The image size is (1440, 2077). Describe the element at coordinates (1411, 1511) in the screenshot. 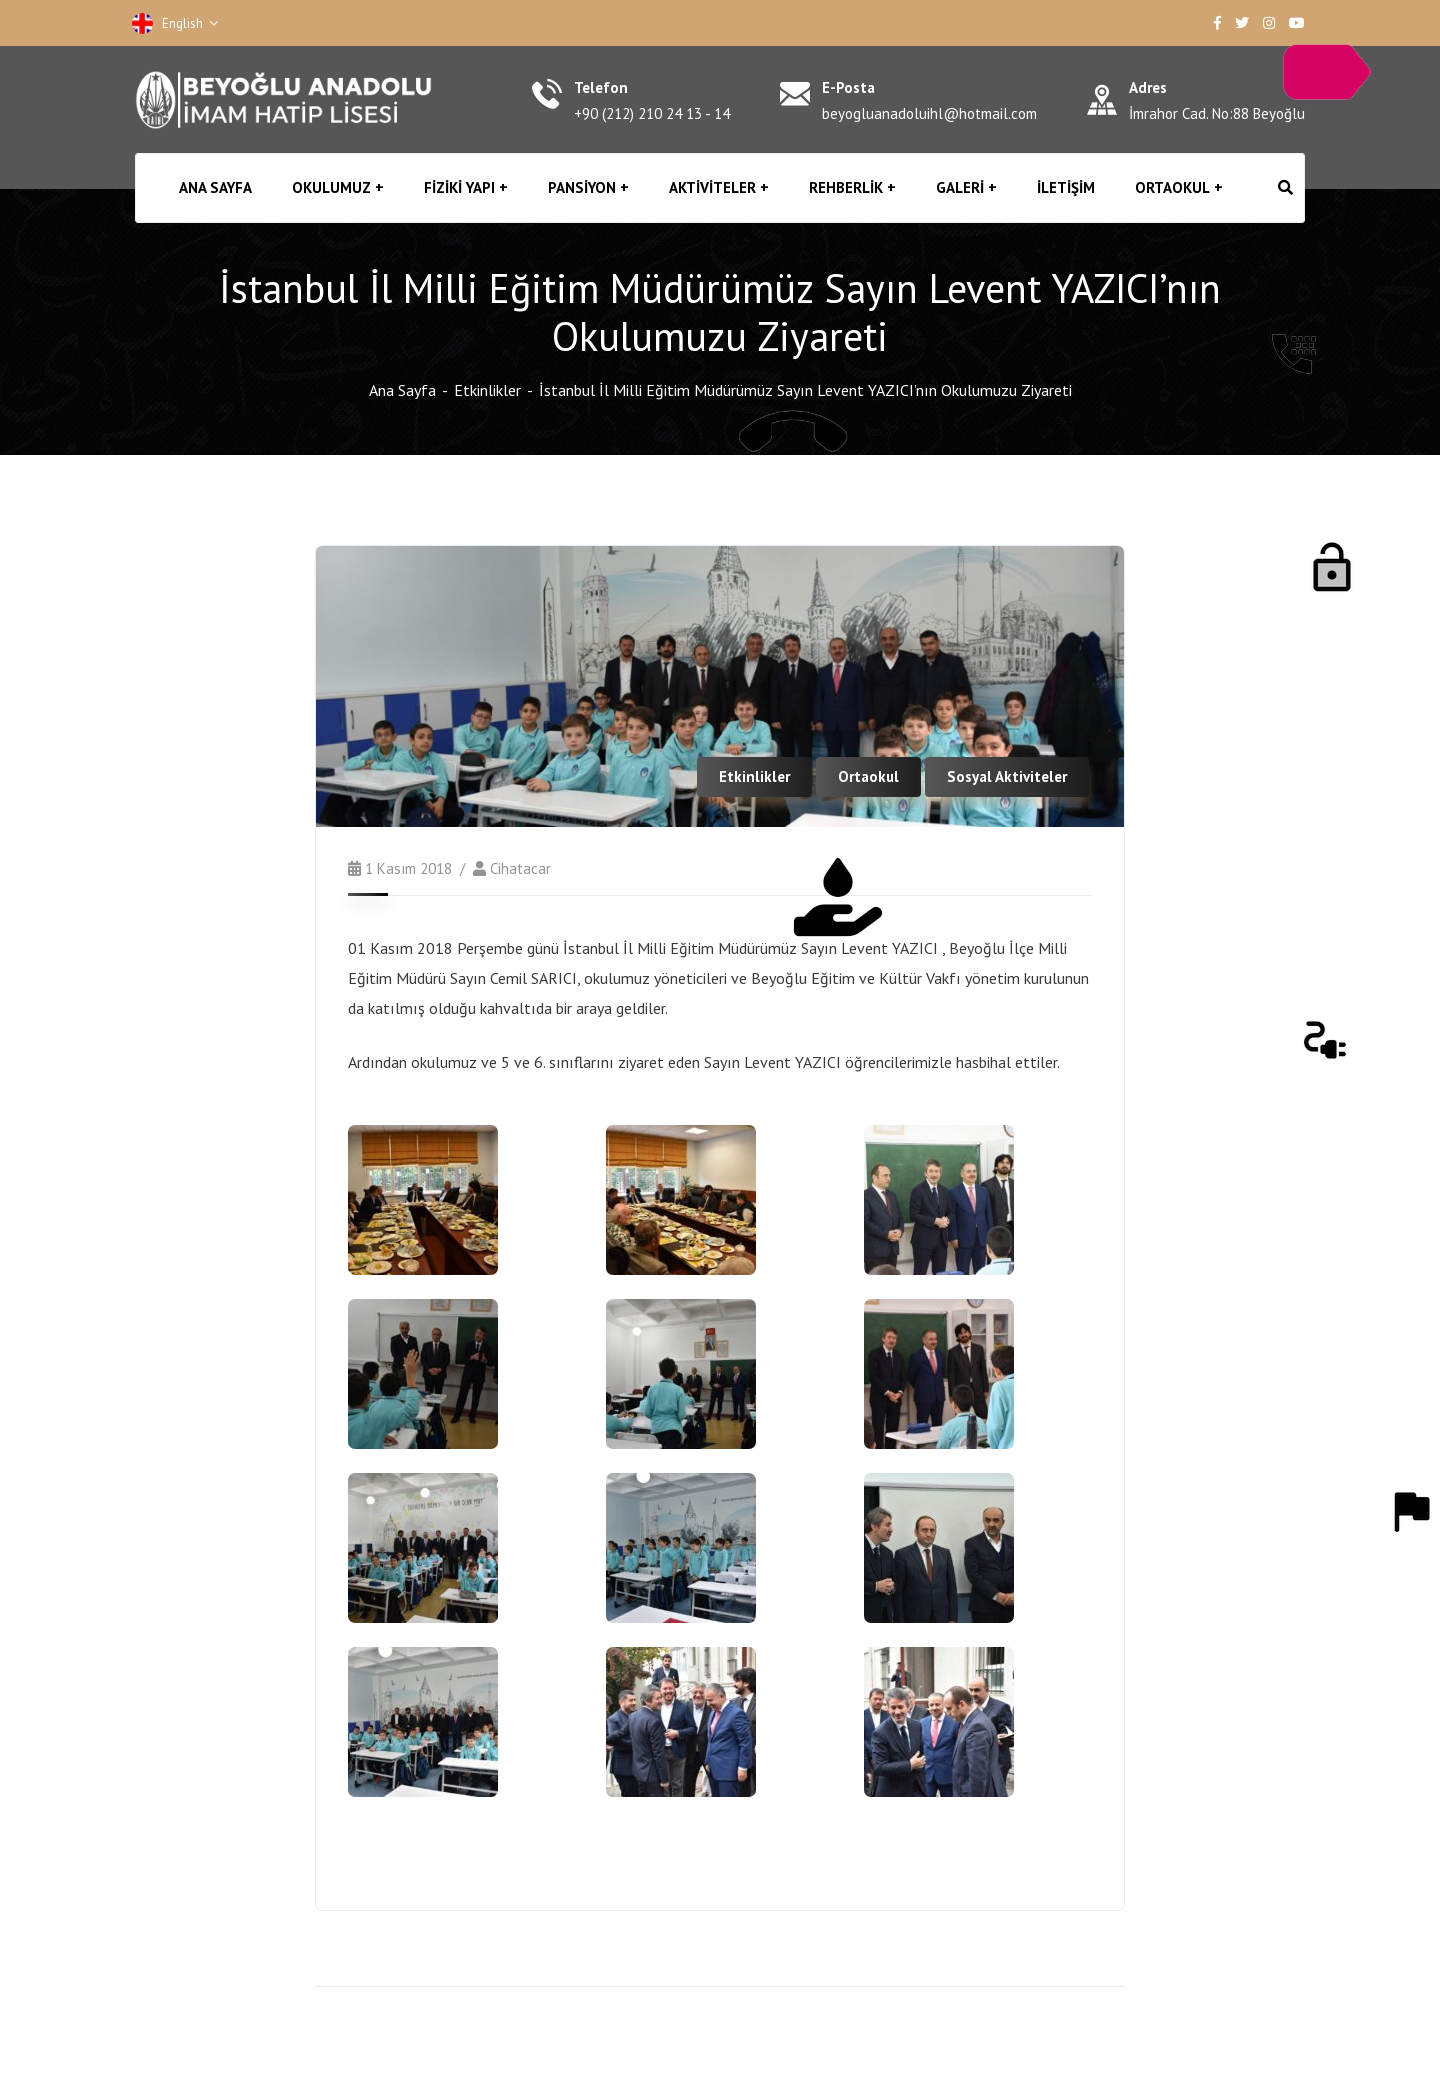

I see `flag or mark an item for review` at that location.